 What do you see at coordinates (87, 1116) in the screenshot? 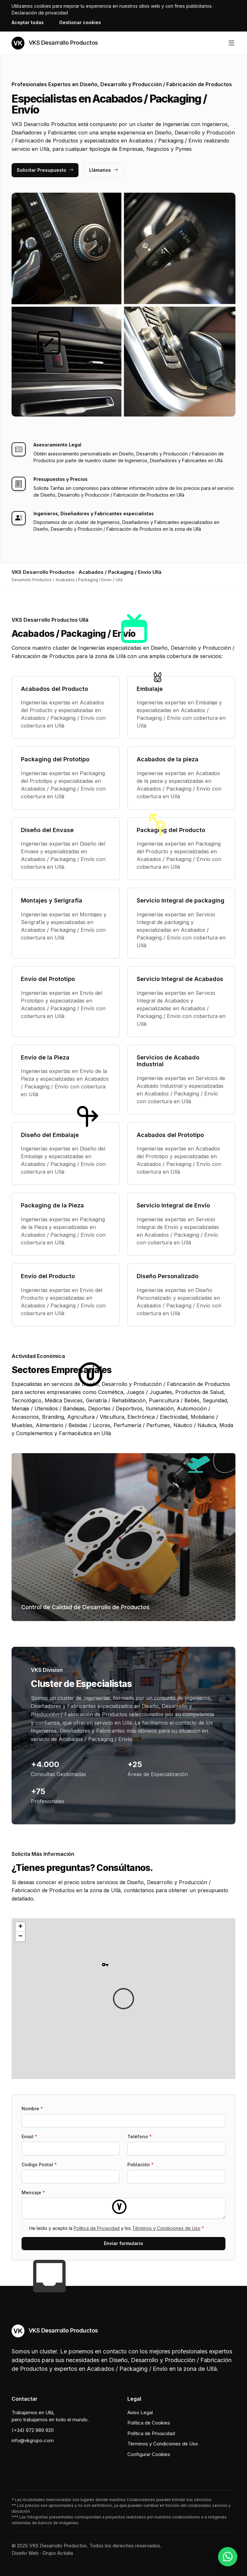
I see `redo or repeat last action` at bounding box center [87, 1116].